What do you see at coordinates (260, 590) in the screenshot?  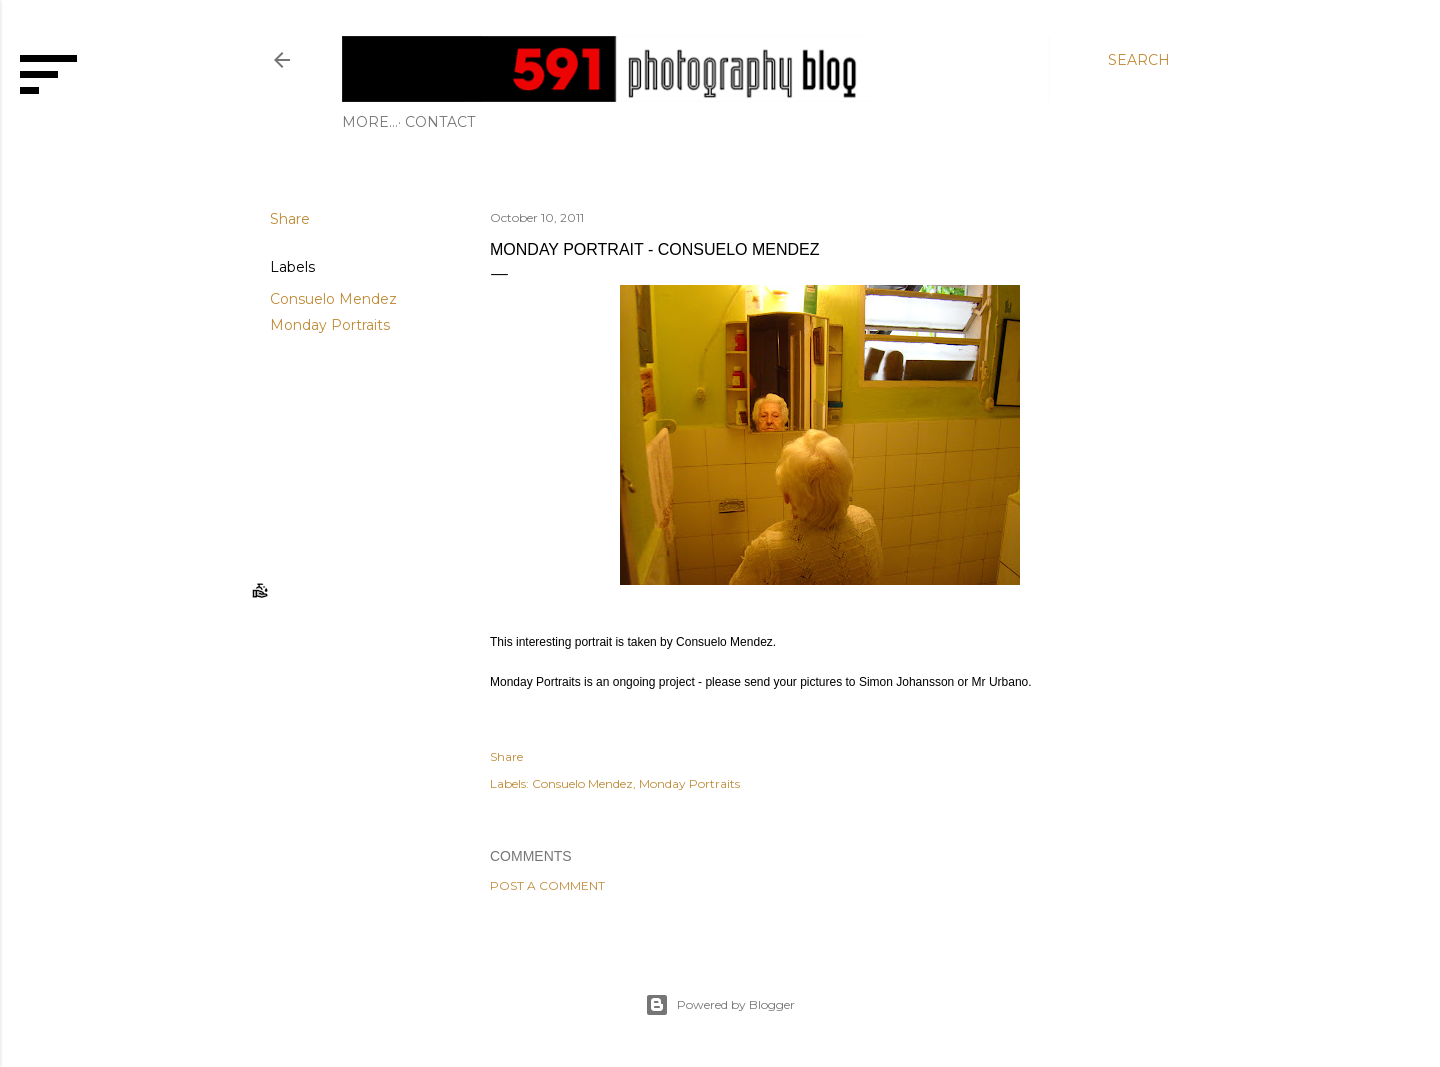 I see `hand washing or hygiene reminder` at bounding box center [260, 590].